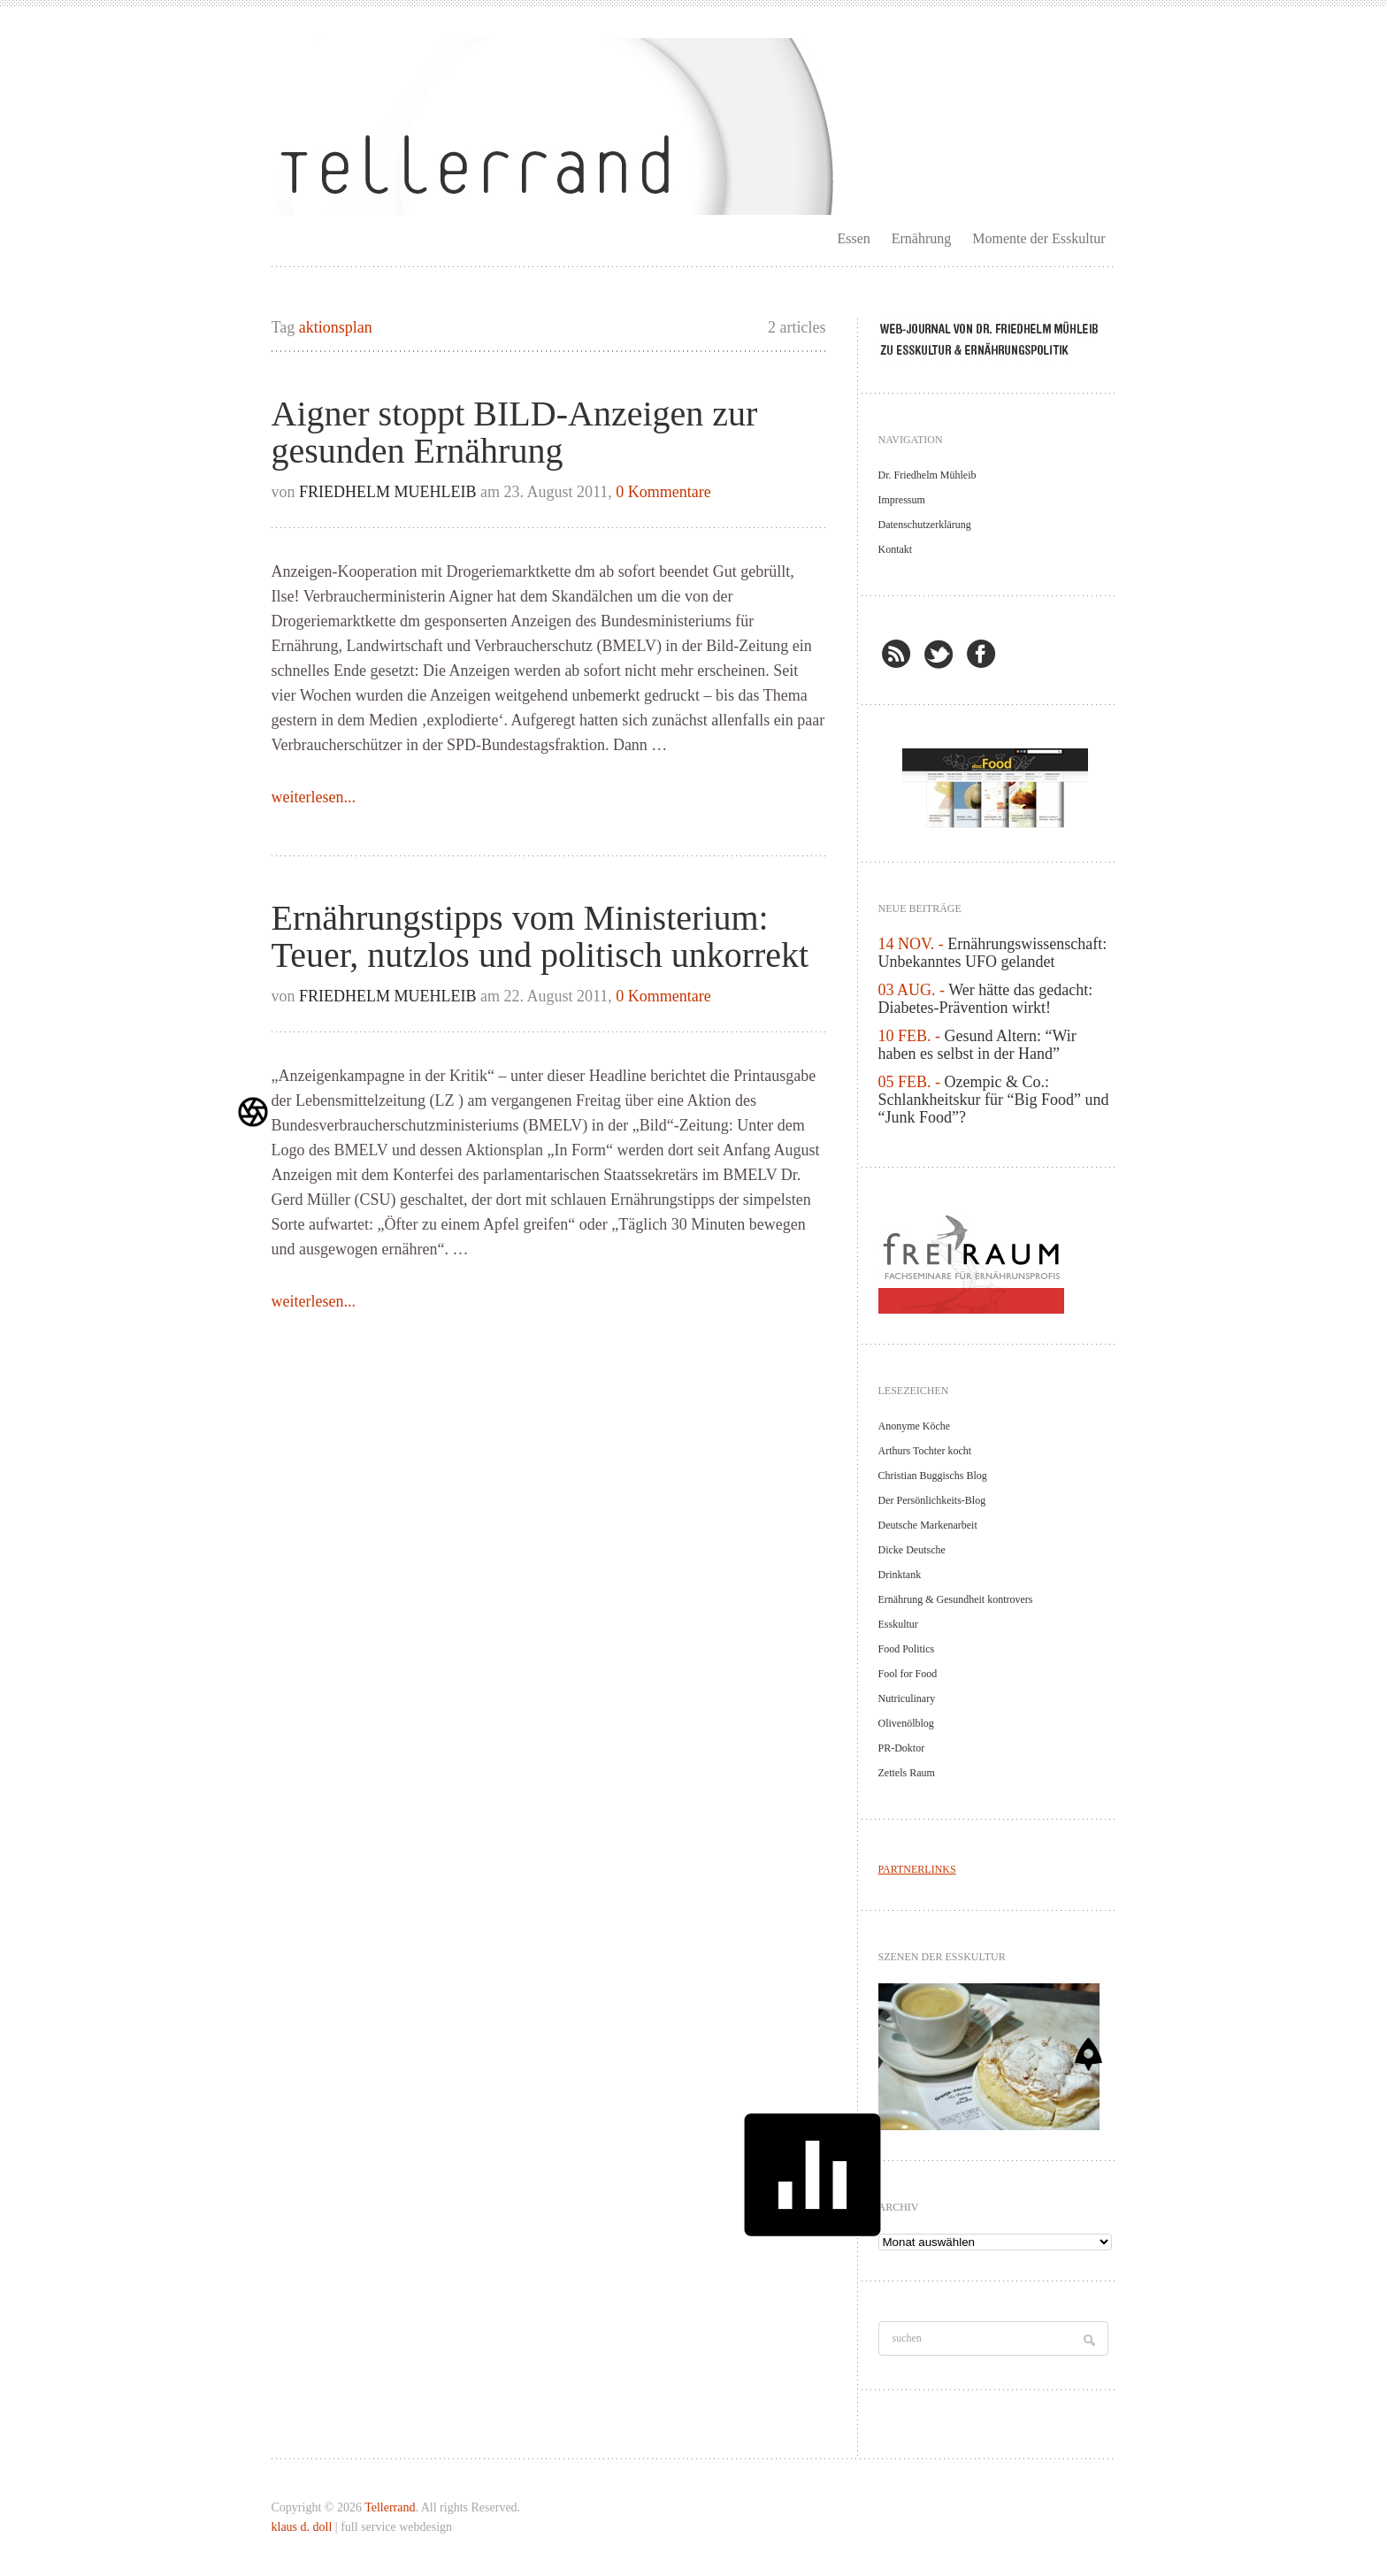 This screenshot has width=1387, height=2576. Describe the element at coordinates (253, 1112) in the screenshot. I see `open camera or take a photo` at that location.